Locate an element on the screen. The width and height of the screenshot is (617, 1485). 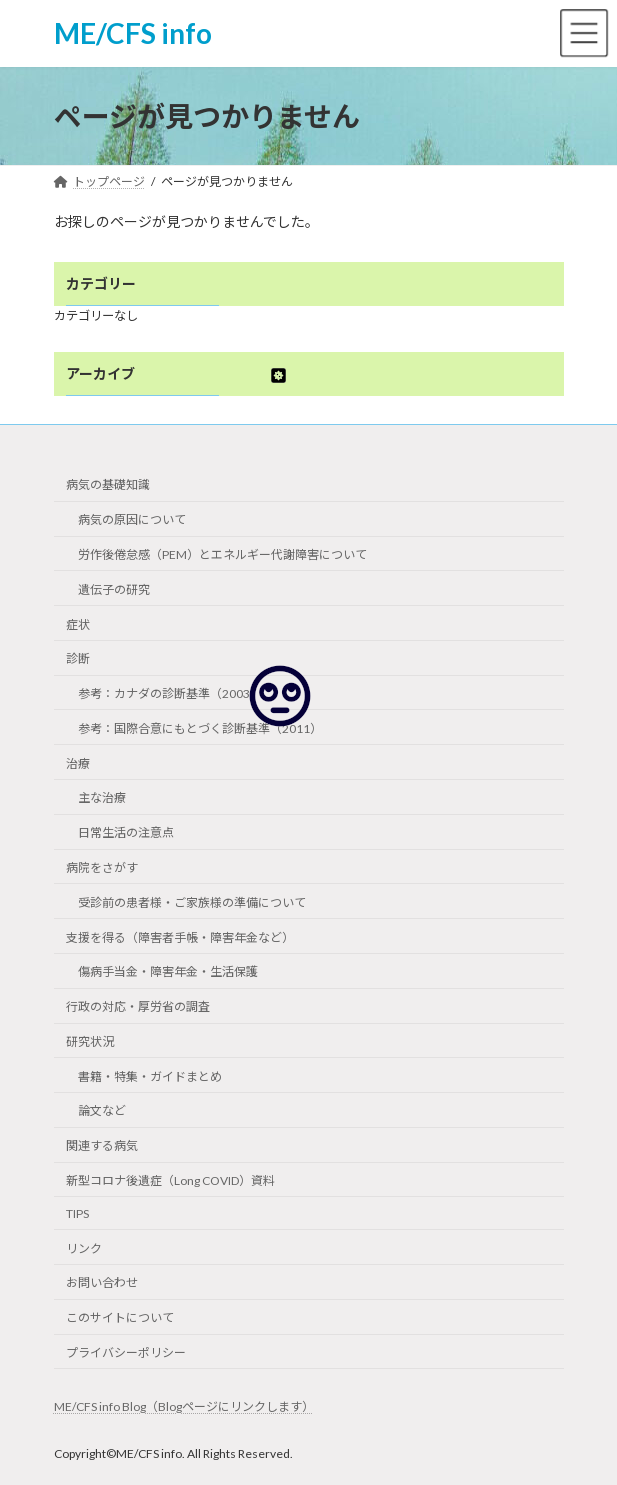
express annoyance or exasperation is located at coordinates (280, 696).